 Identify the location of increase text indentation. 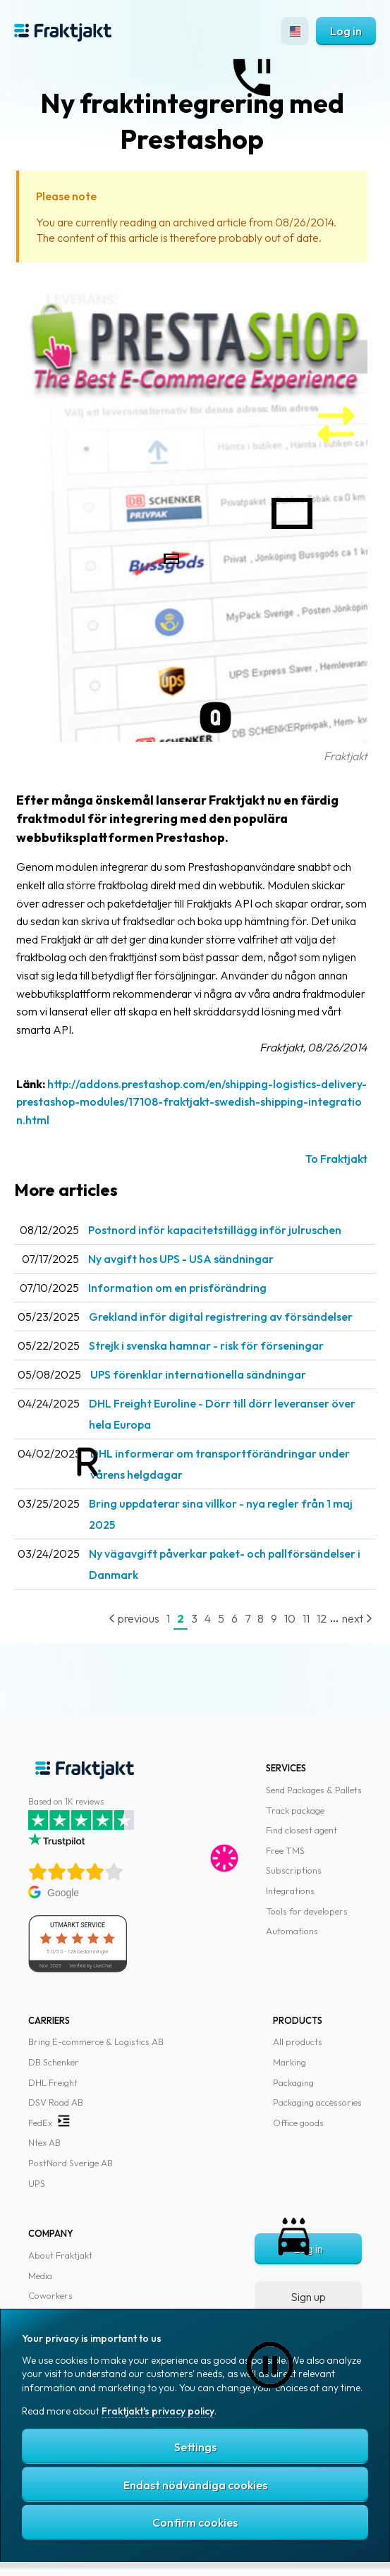
(63, 2120).